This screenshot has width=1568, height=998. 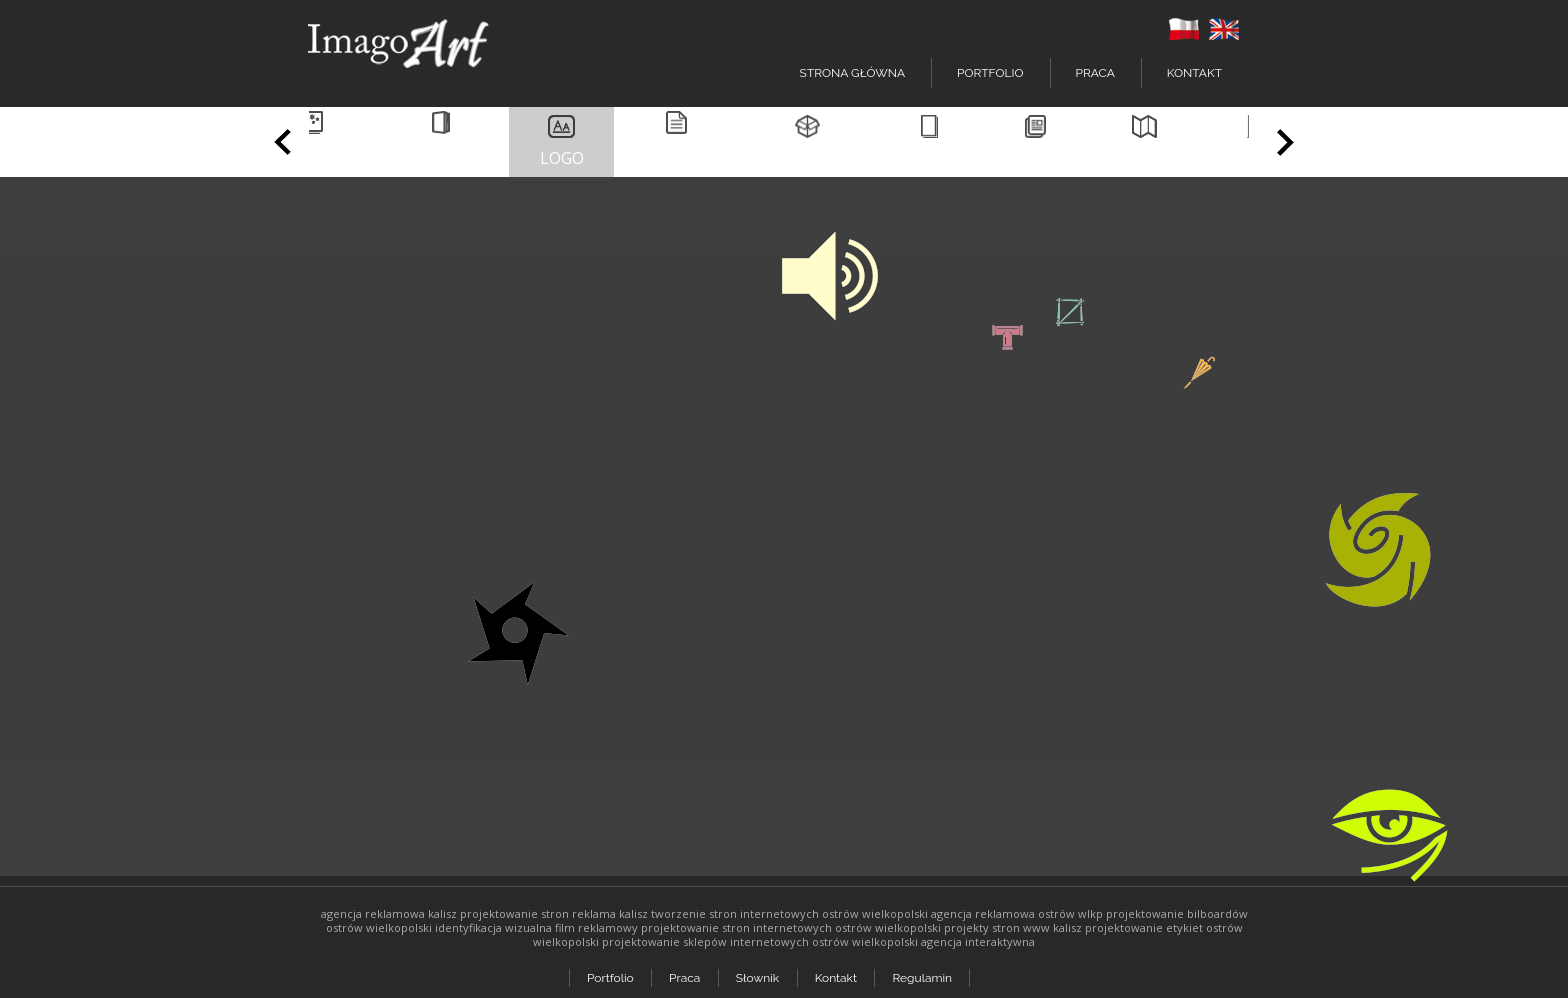 I want to click on frame or crop an image, so click(x=1070, y=312).